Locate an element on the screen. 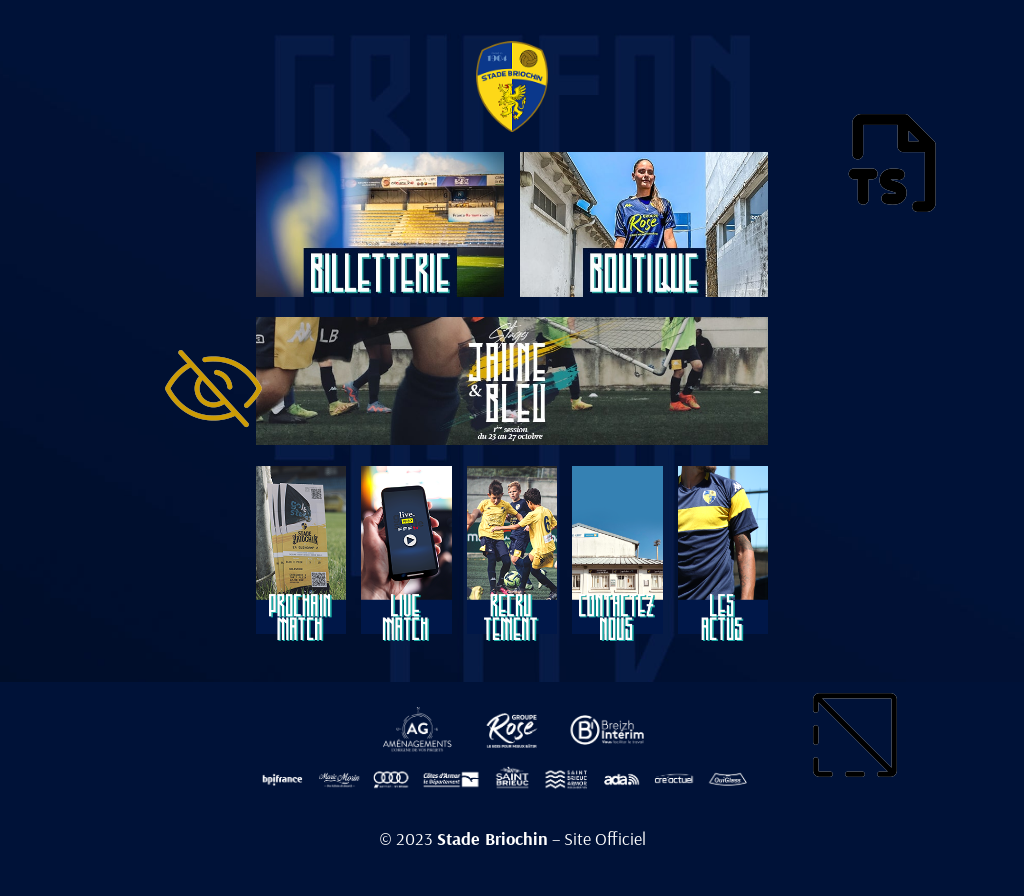 This screenshot has height=896, width=1024. hide password or sensitive content is located at coordinates (213, 388).